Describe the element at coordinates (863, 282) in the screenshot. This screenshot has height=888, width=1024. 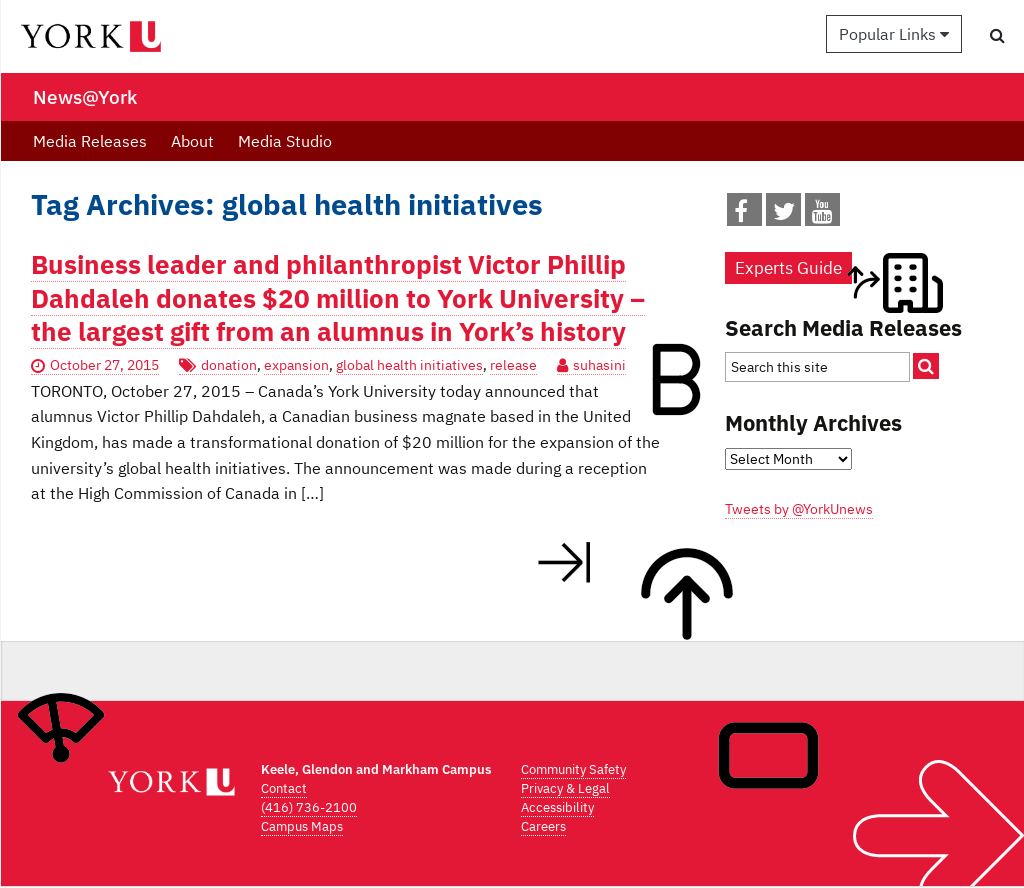
I see `take the exit or turn right ahead` at that location.